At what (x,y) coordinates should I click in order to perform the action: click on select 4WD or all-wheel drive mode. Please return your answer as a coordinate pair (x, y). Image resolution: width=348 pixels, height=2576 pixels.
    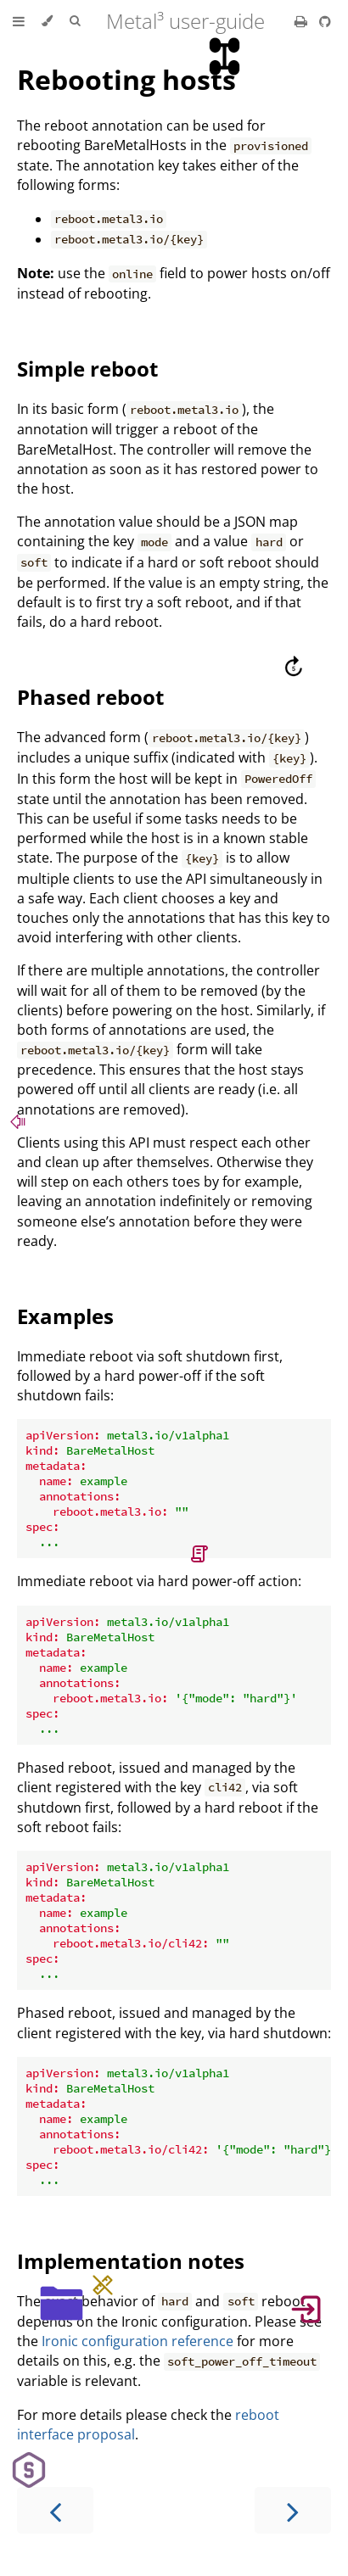
    Looking at the image, I should click on (224, 56).